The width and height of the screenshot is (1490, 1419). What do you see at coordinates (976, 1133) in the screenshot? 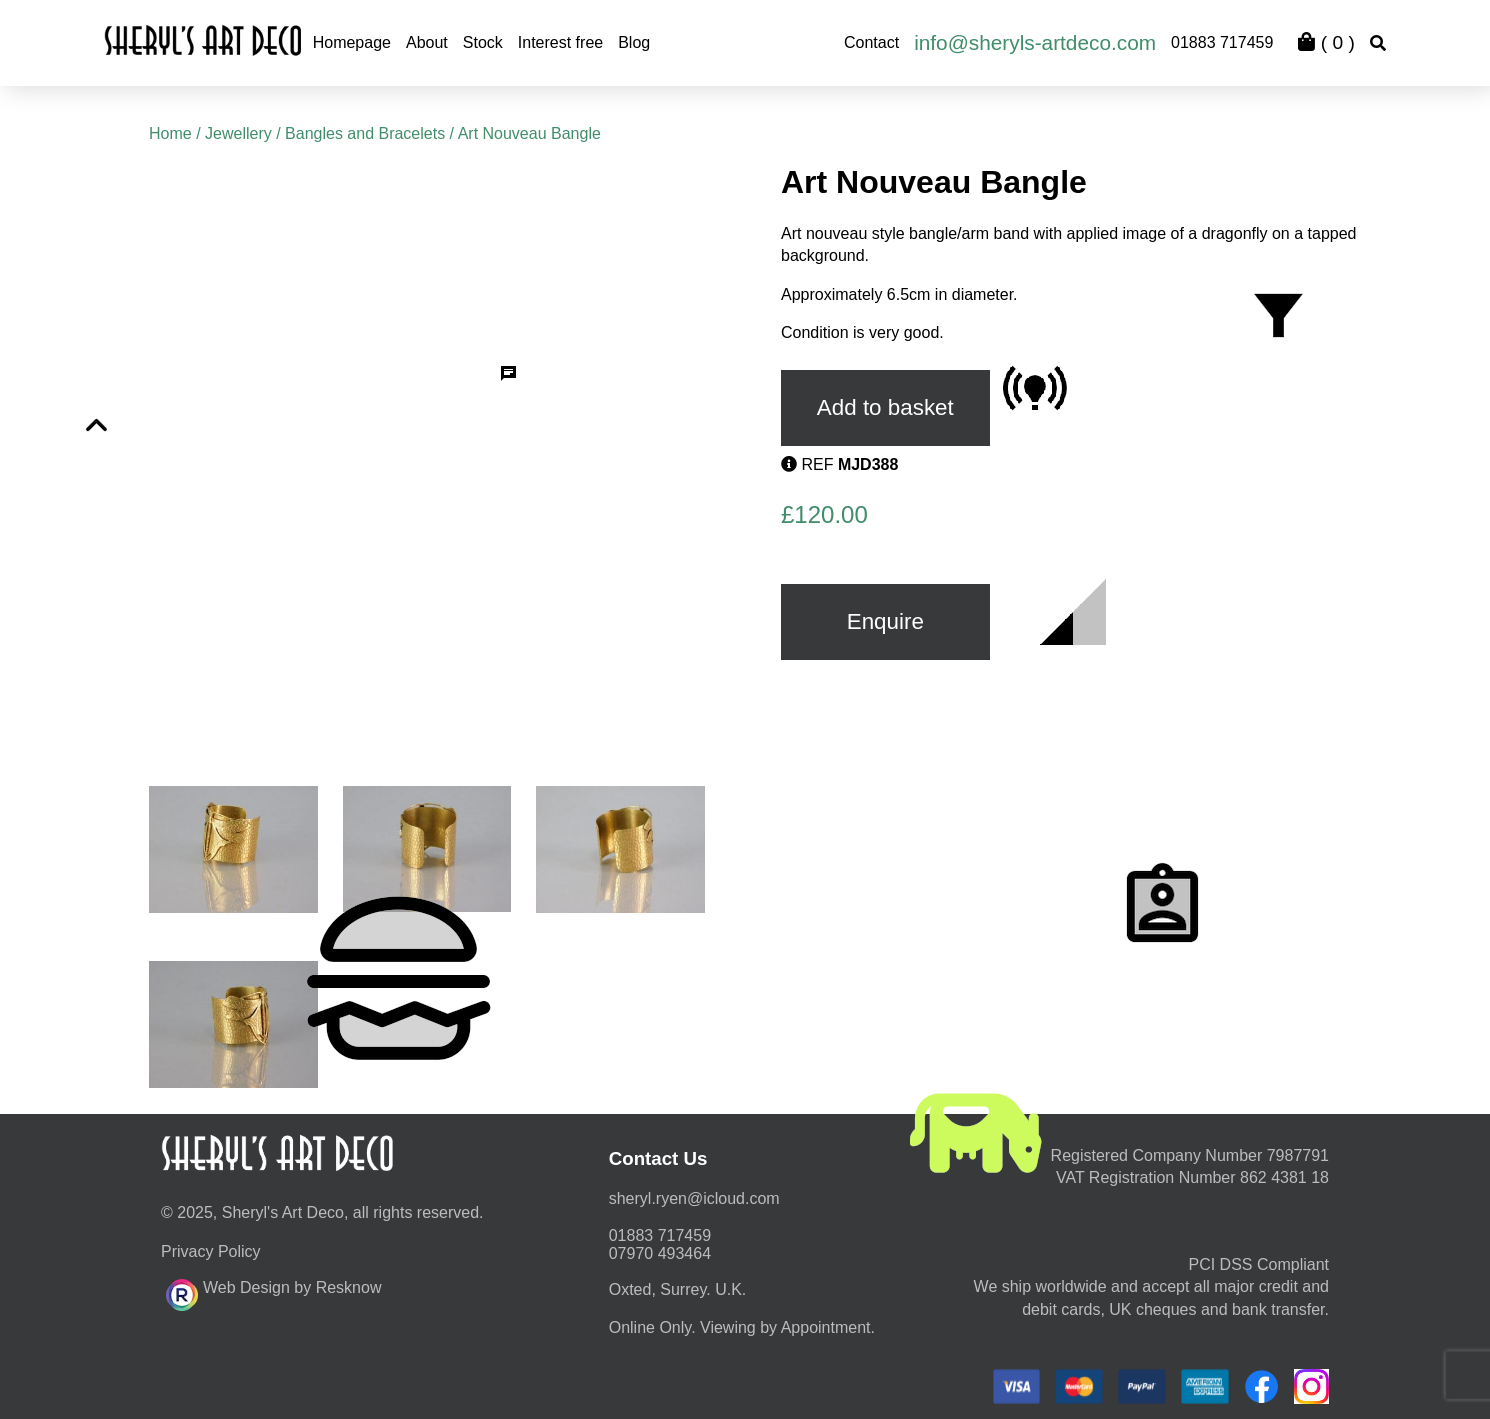
I see `indicates dairy or farm-related content` at bounding box center [976, 1133].